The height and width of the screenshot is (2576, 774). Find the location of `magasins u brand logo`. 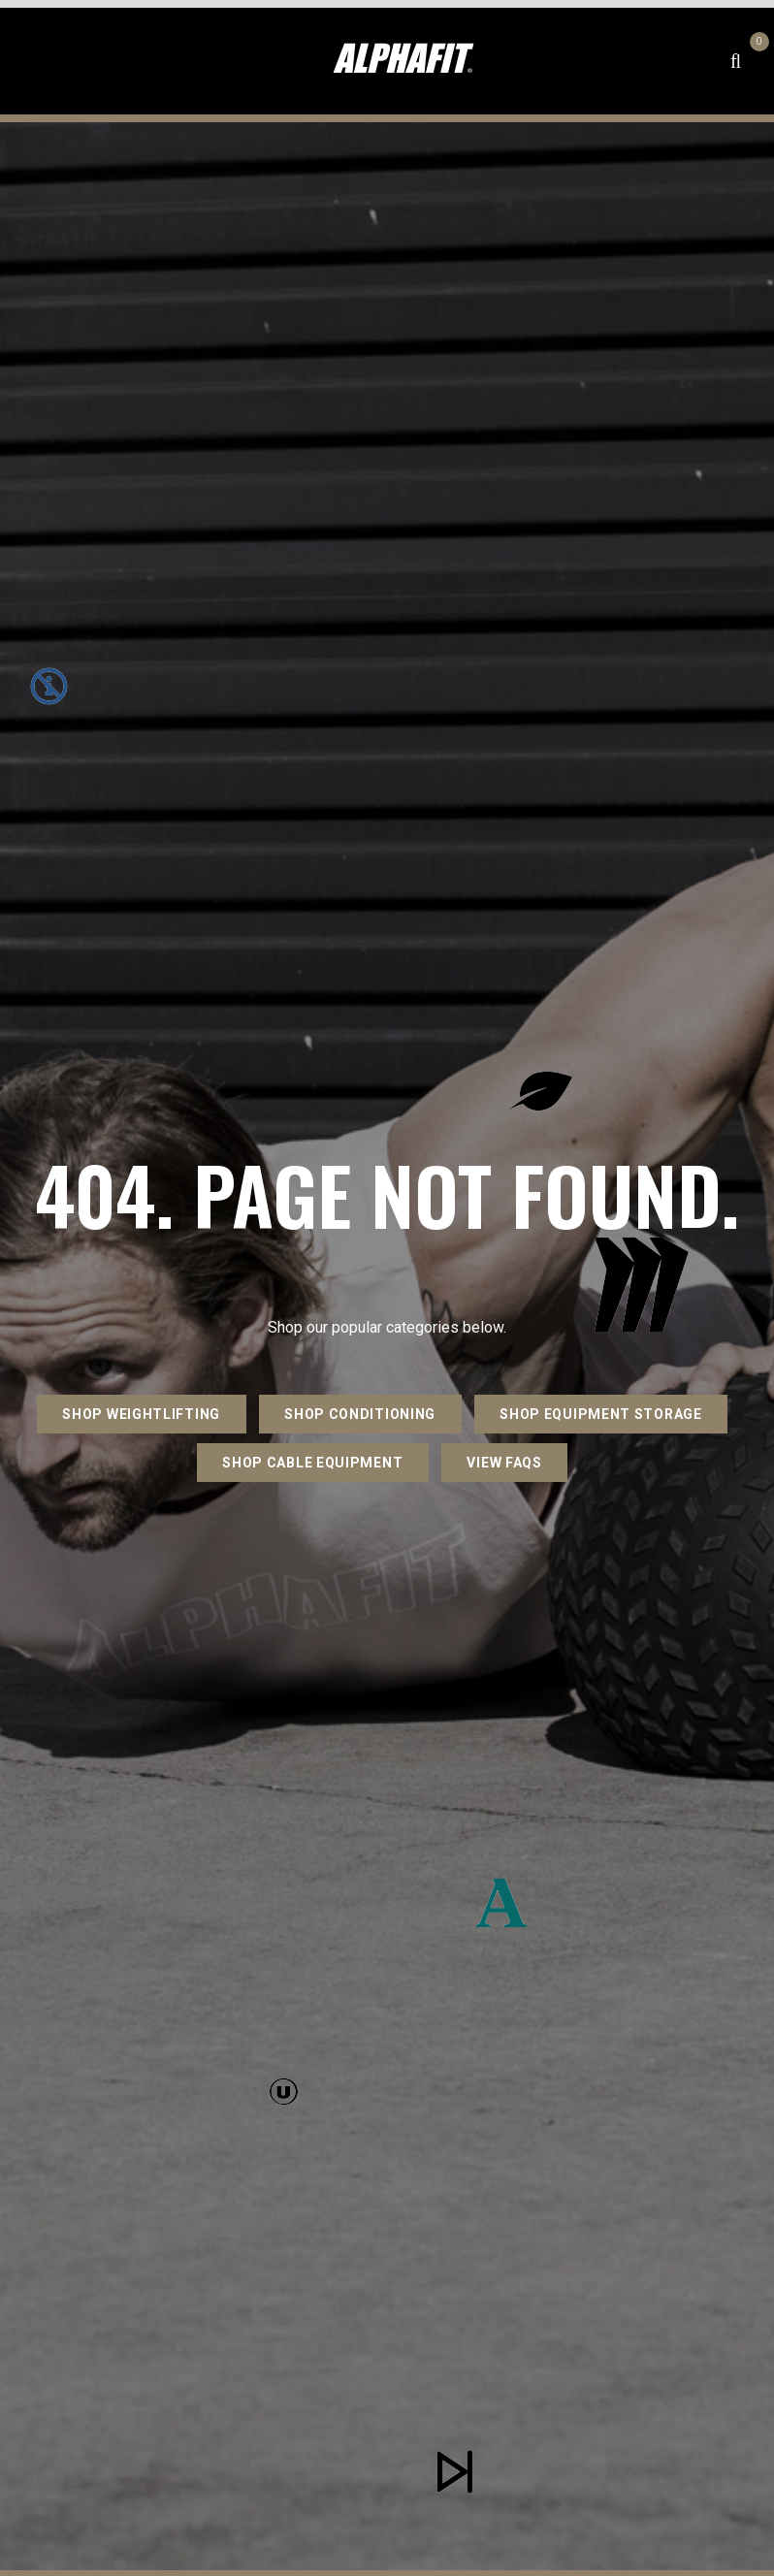

magasins u brand logo is located at coordinates (283, 2091).